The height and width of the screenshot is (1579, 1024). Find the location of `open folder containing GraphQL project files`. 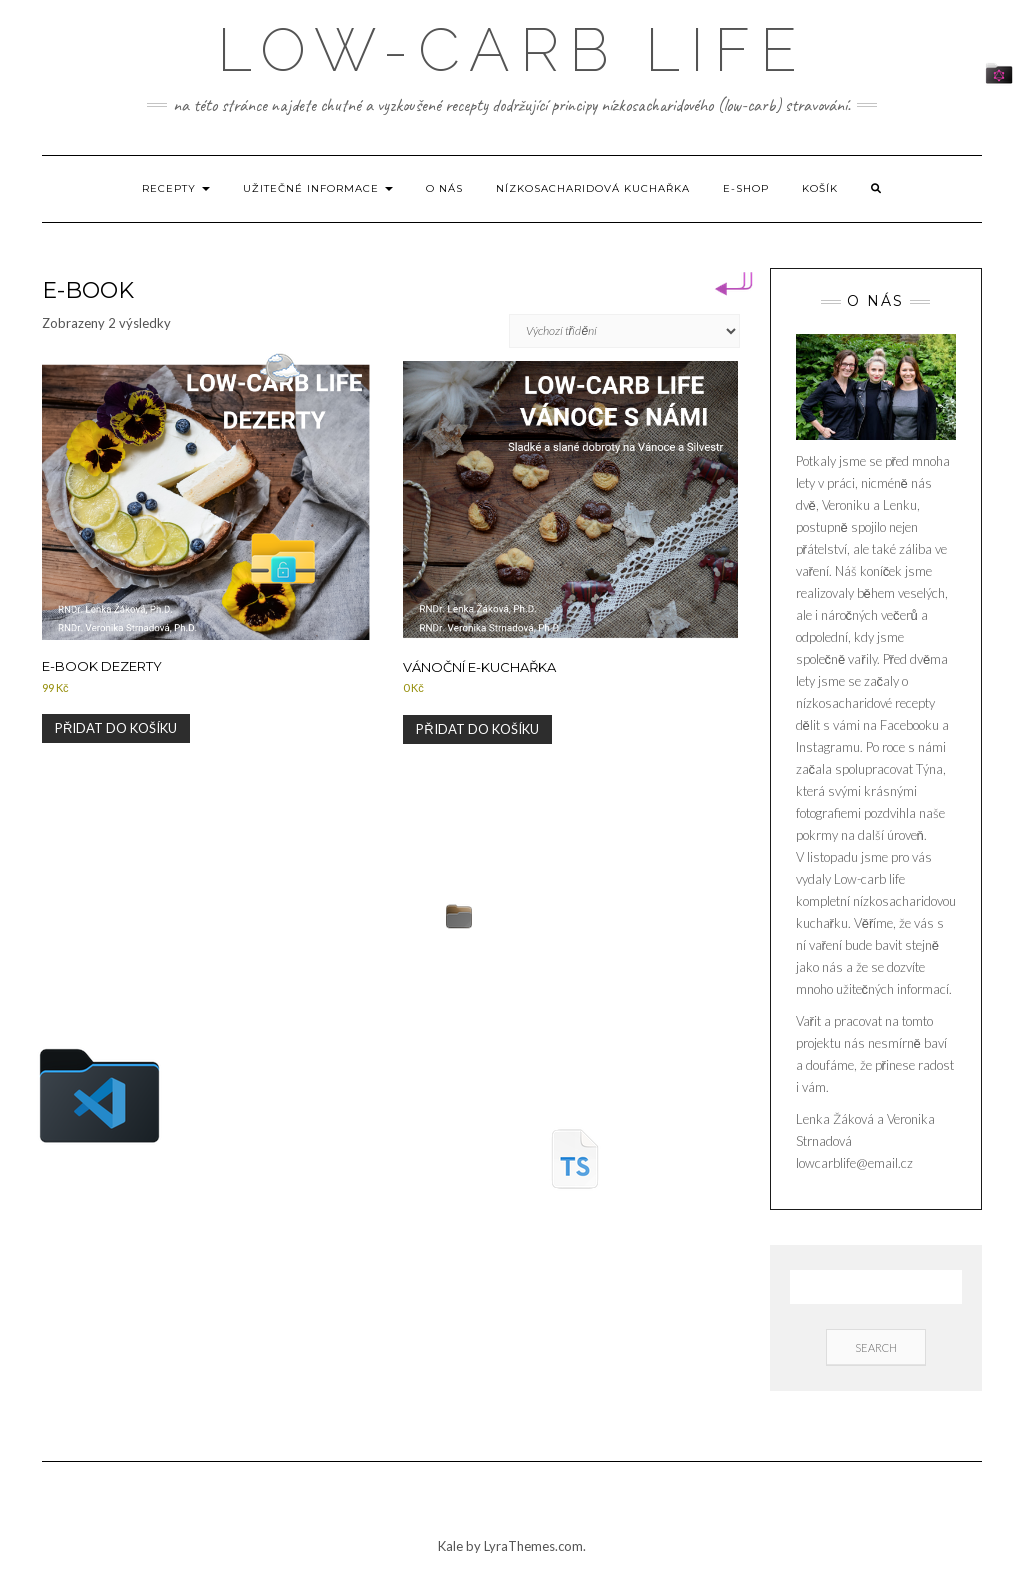

open folder containing GraphQL project files is located at coordinates (999, 74).